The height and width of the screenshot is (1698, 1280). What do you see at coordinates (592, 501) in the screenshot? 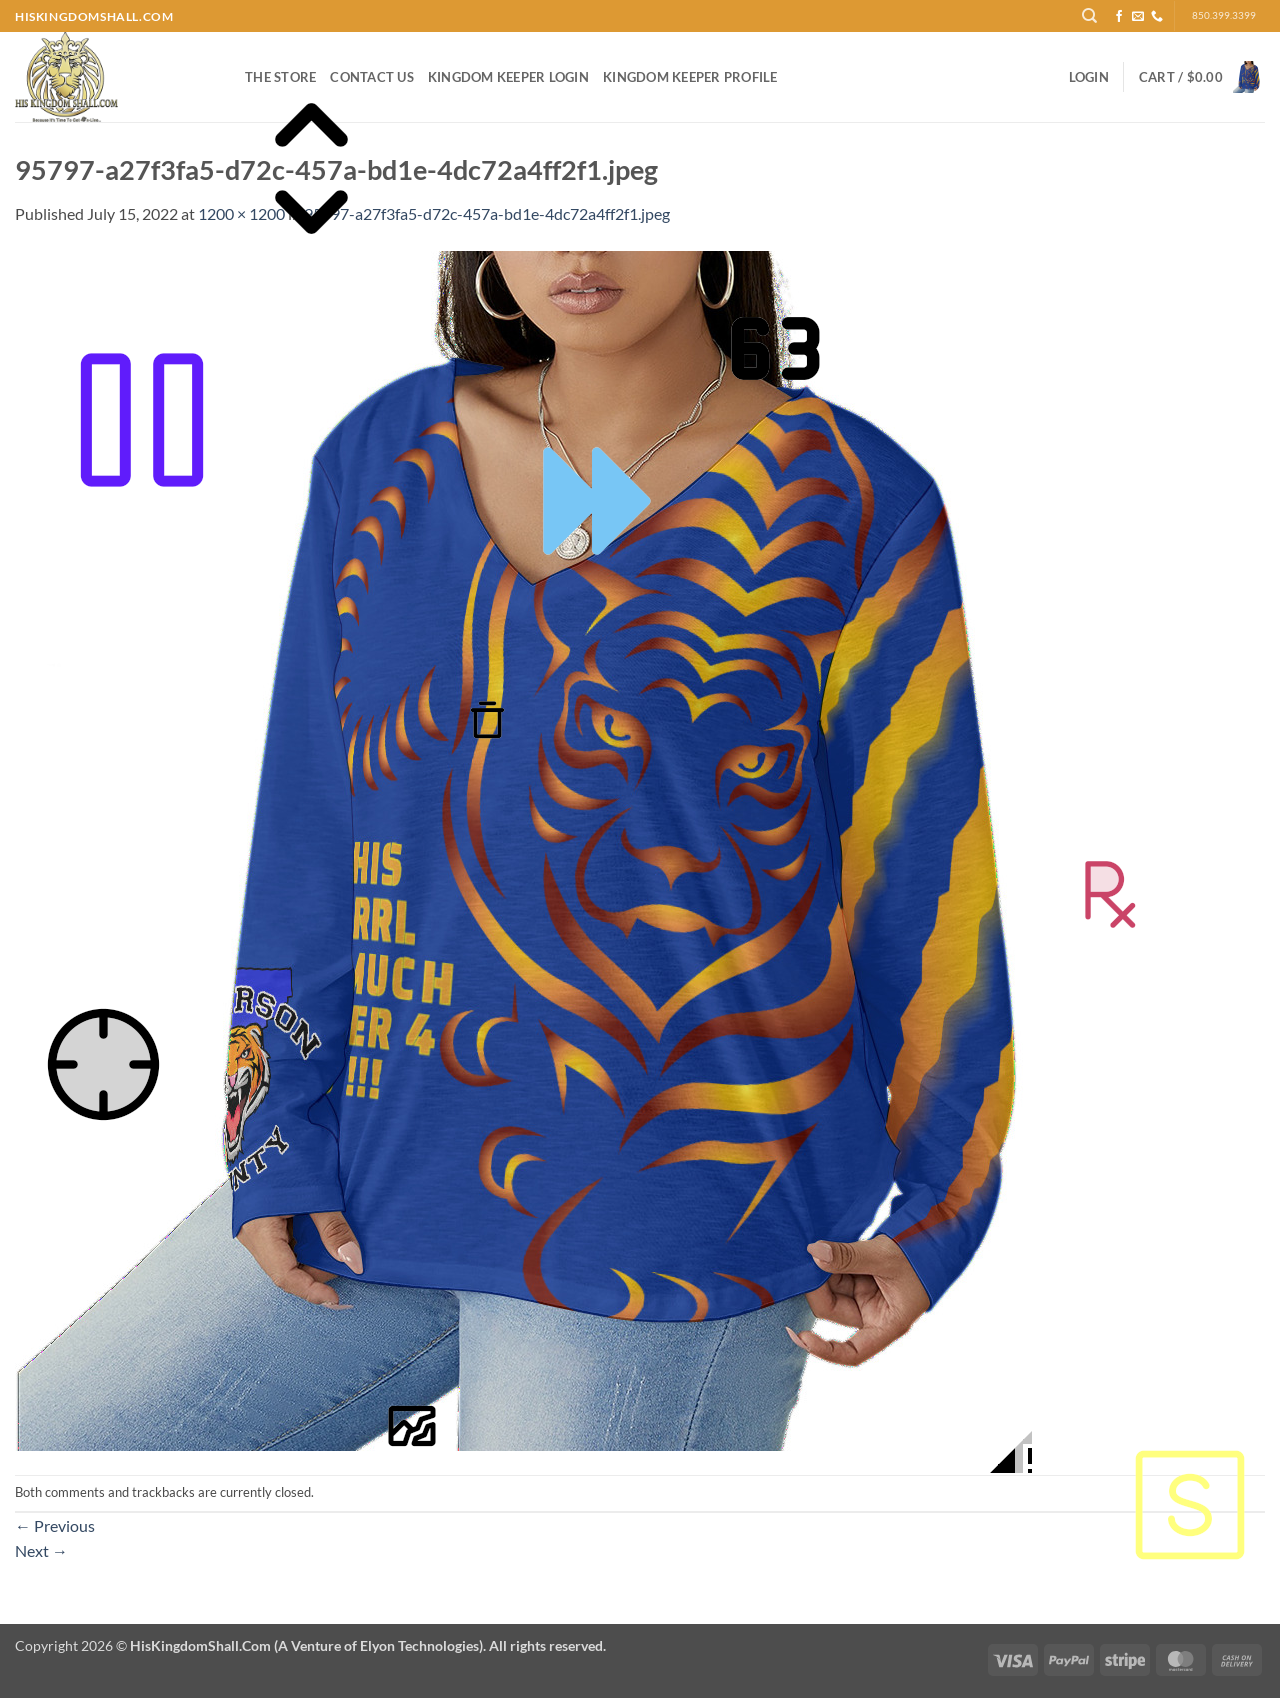
I see `skip forward or fast forward` at bounding box center [592, 501].